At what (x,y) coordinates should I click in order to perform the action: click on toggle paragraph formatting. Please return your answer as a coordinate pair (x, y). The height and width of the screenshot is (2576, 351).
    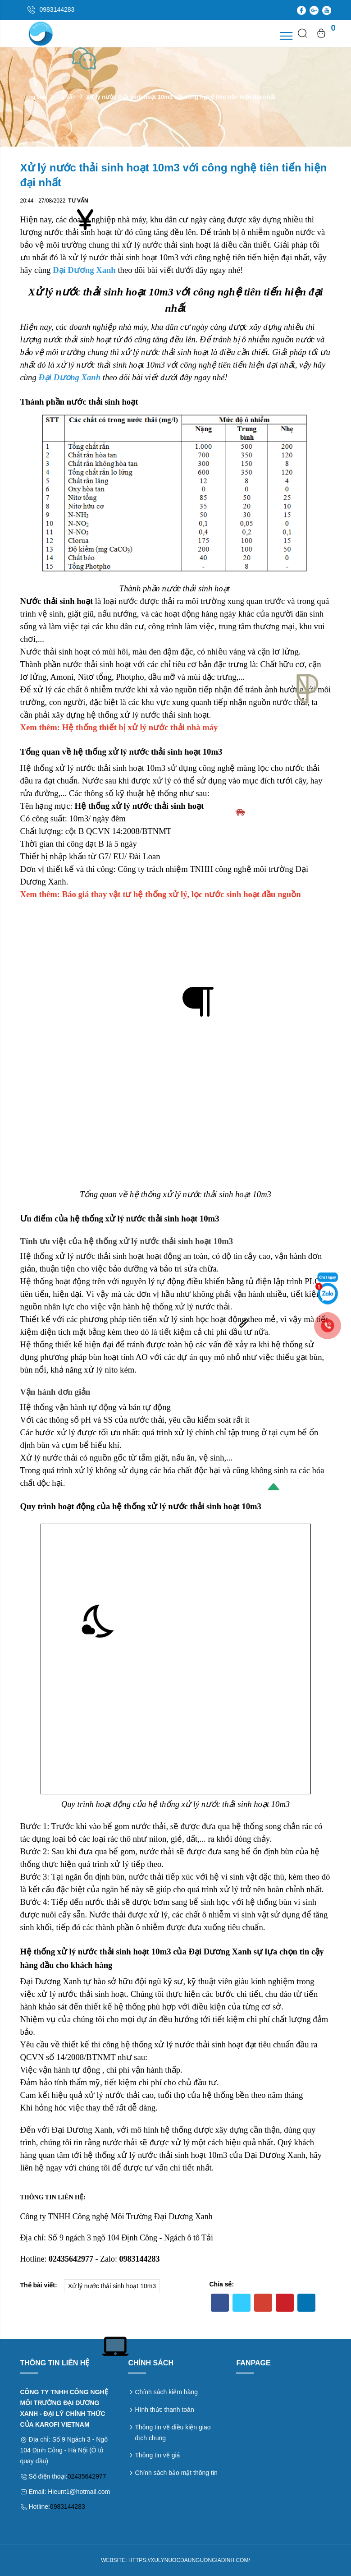
    Looking at the image, I should click on (199, 1002).